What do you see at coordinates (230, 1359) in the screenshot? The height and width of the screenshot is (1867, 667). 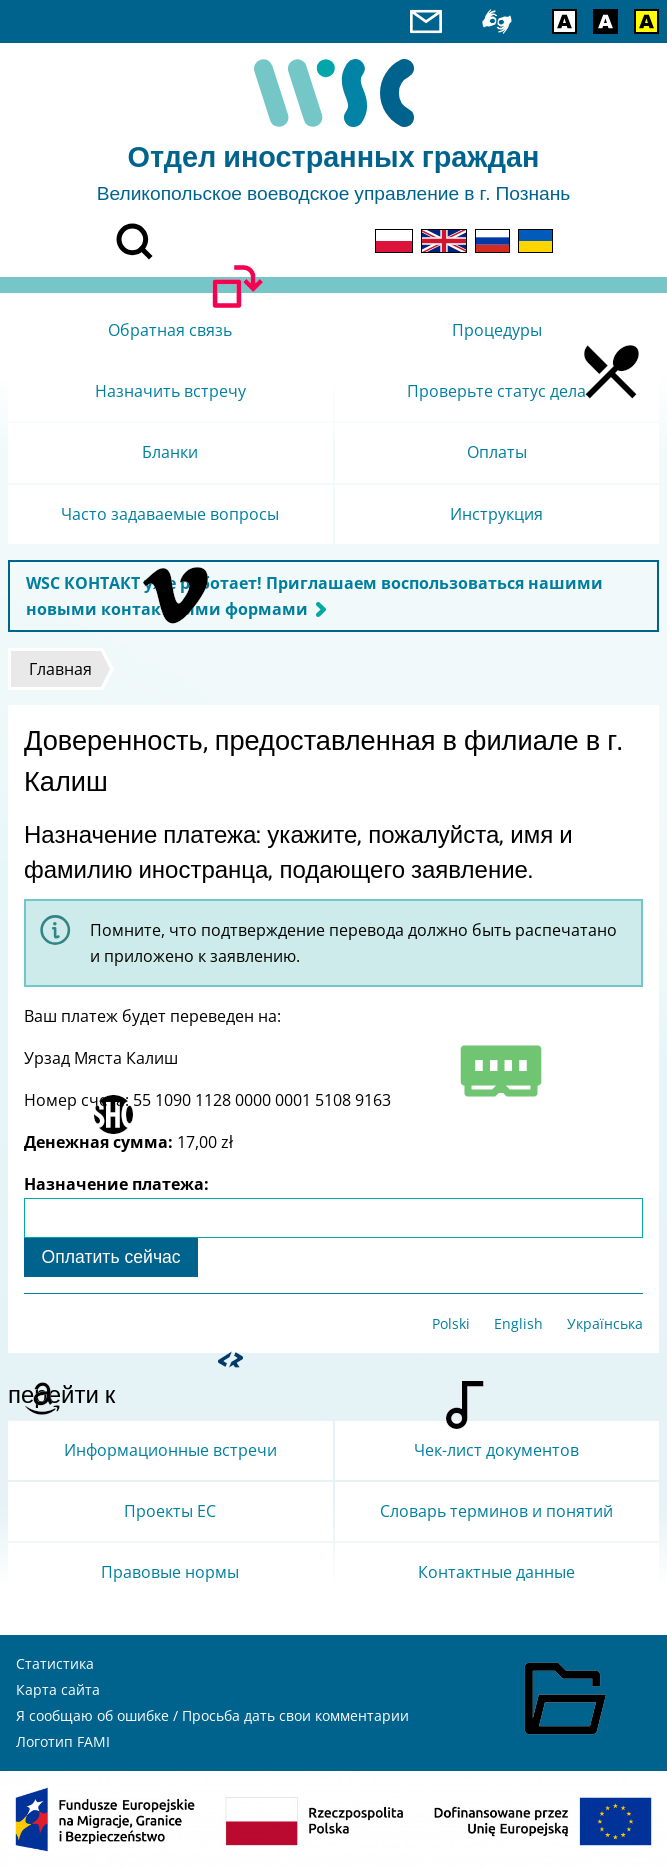 I see `visit codersrank profile or website` at bounding box center [230, 1359].